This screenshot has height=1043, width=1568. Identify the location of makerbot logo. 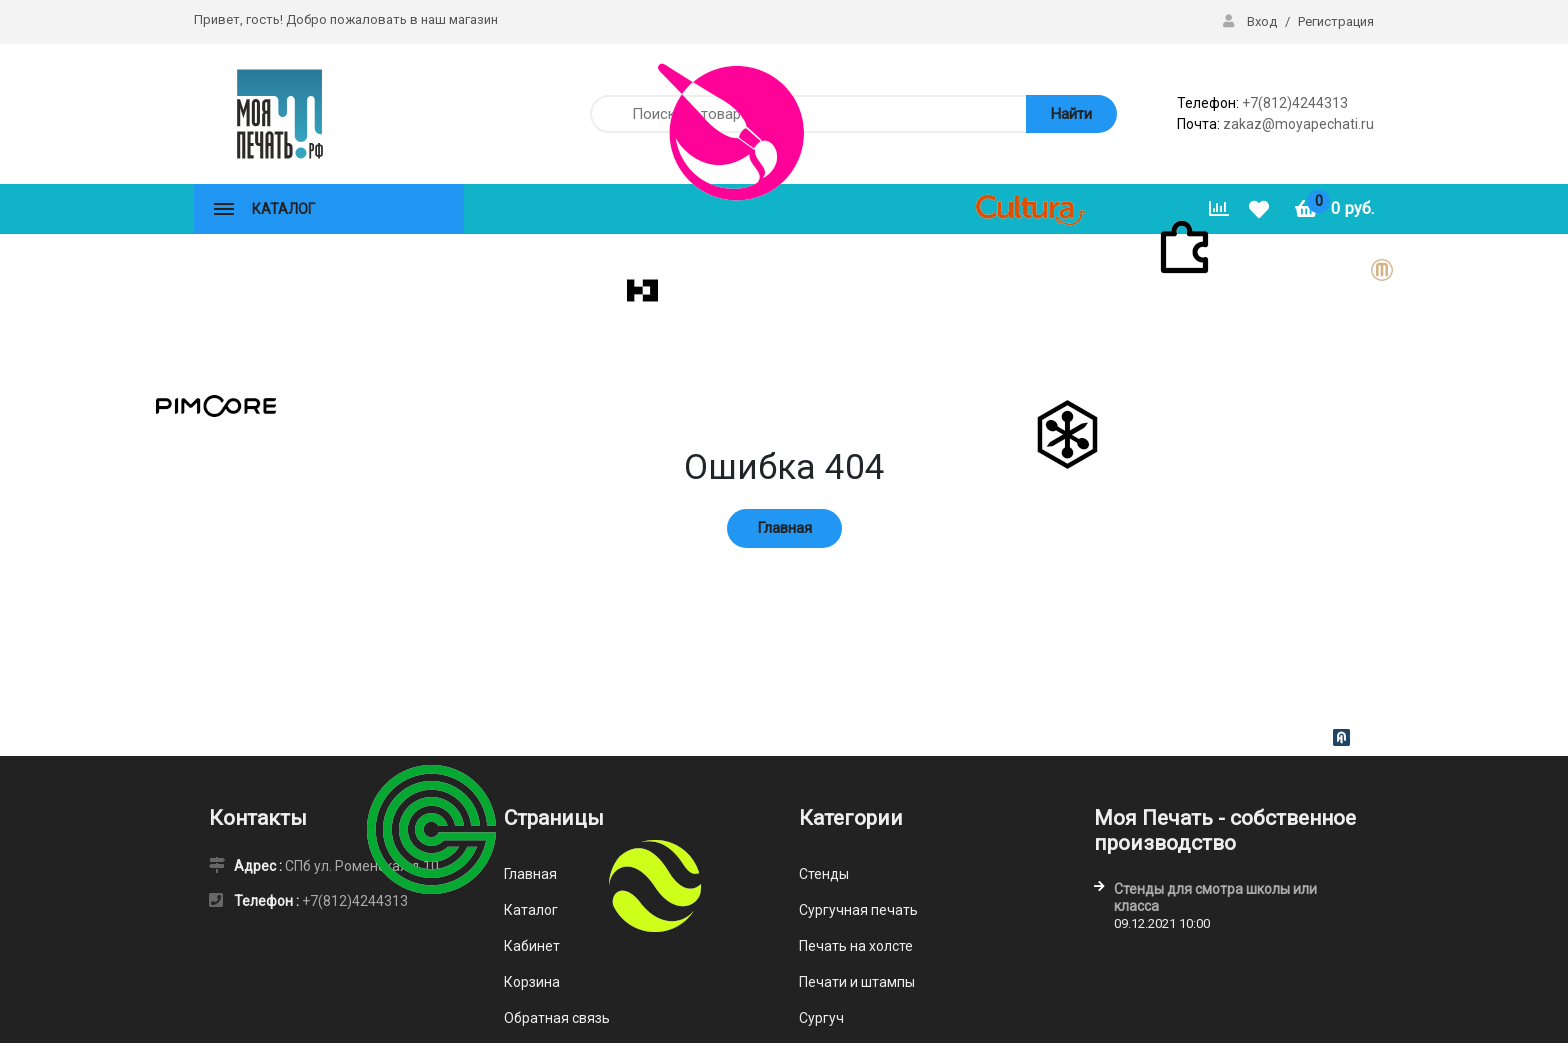
(1382, 270).